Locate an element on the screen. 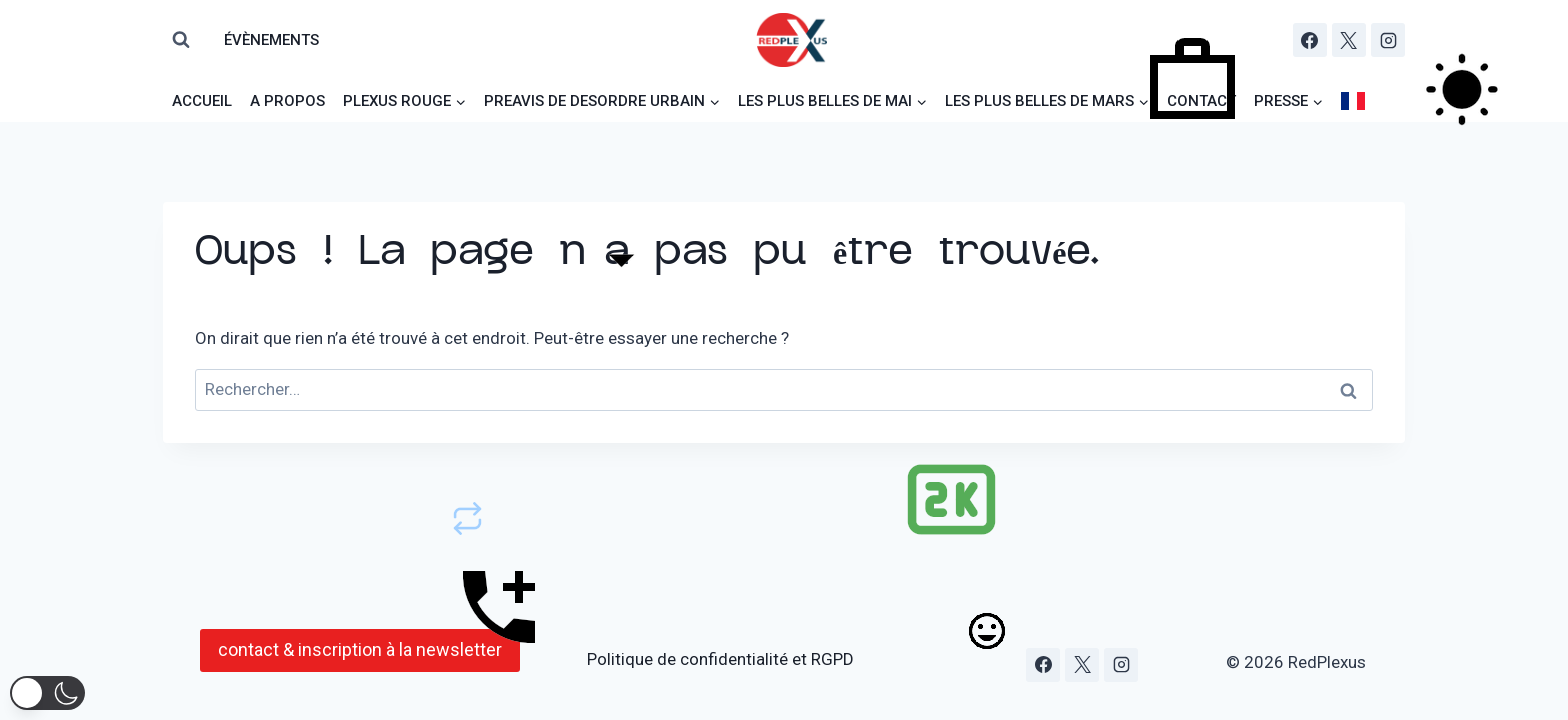 The width and height of the screenshot is (1568, 720). expand a dropdown menu is located at coordinates (621, 259).